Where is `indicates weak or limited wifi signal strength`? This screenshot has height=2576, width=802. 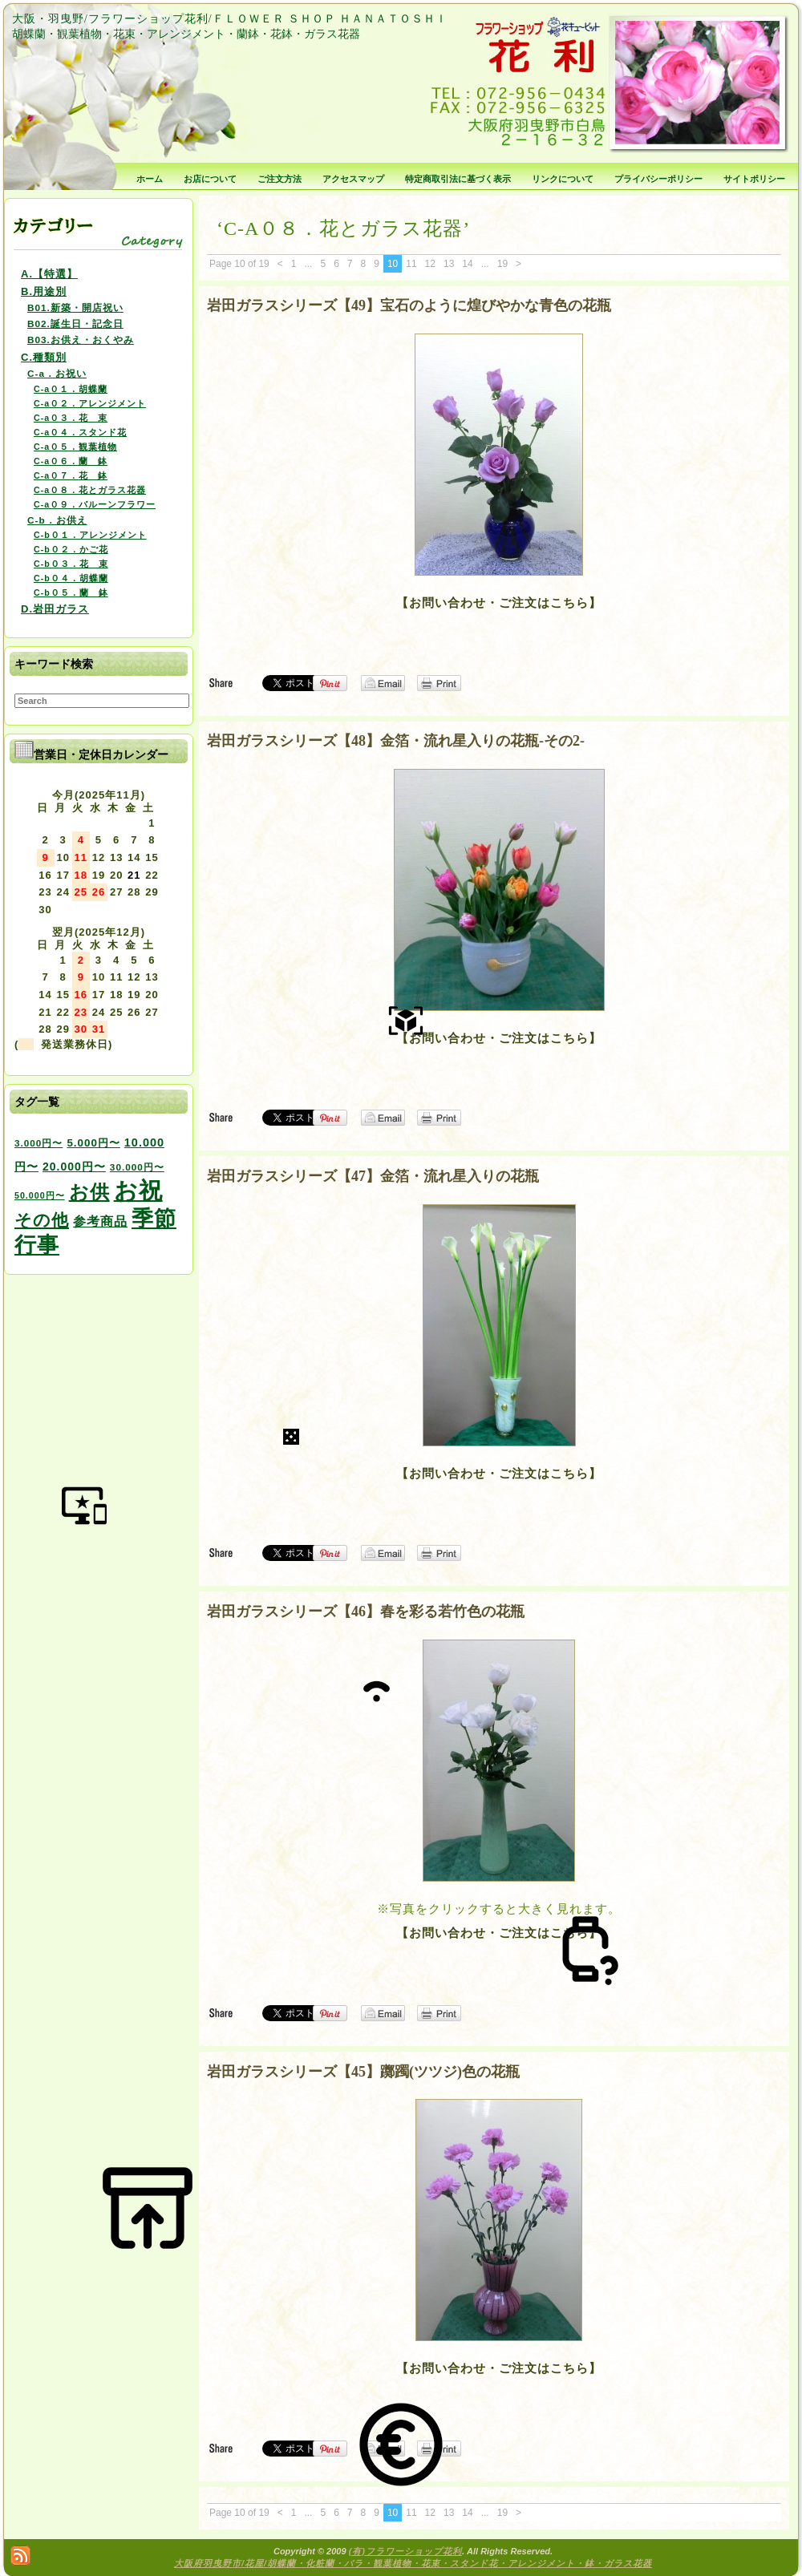 indicates weak or limited wifi signal strength is located at coordinates (376, 1677).